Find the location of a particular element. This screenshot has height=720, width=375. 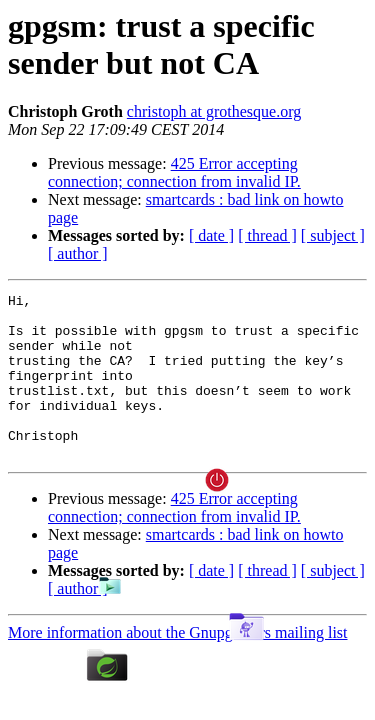

shut down the system is located at coordinates (217, 480).